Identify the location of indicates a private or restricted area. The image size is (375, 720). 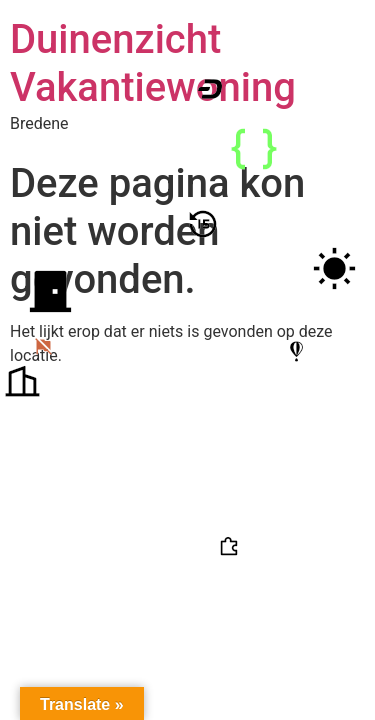
(50, 291).